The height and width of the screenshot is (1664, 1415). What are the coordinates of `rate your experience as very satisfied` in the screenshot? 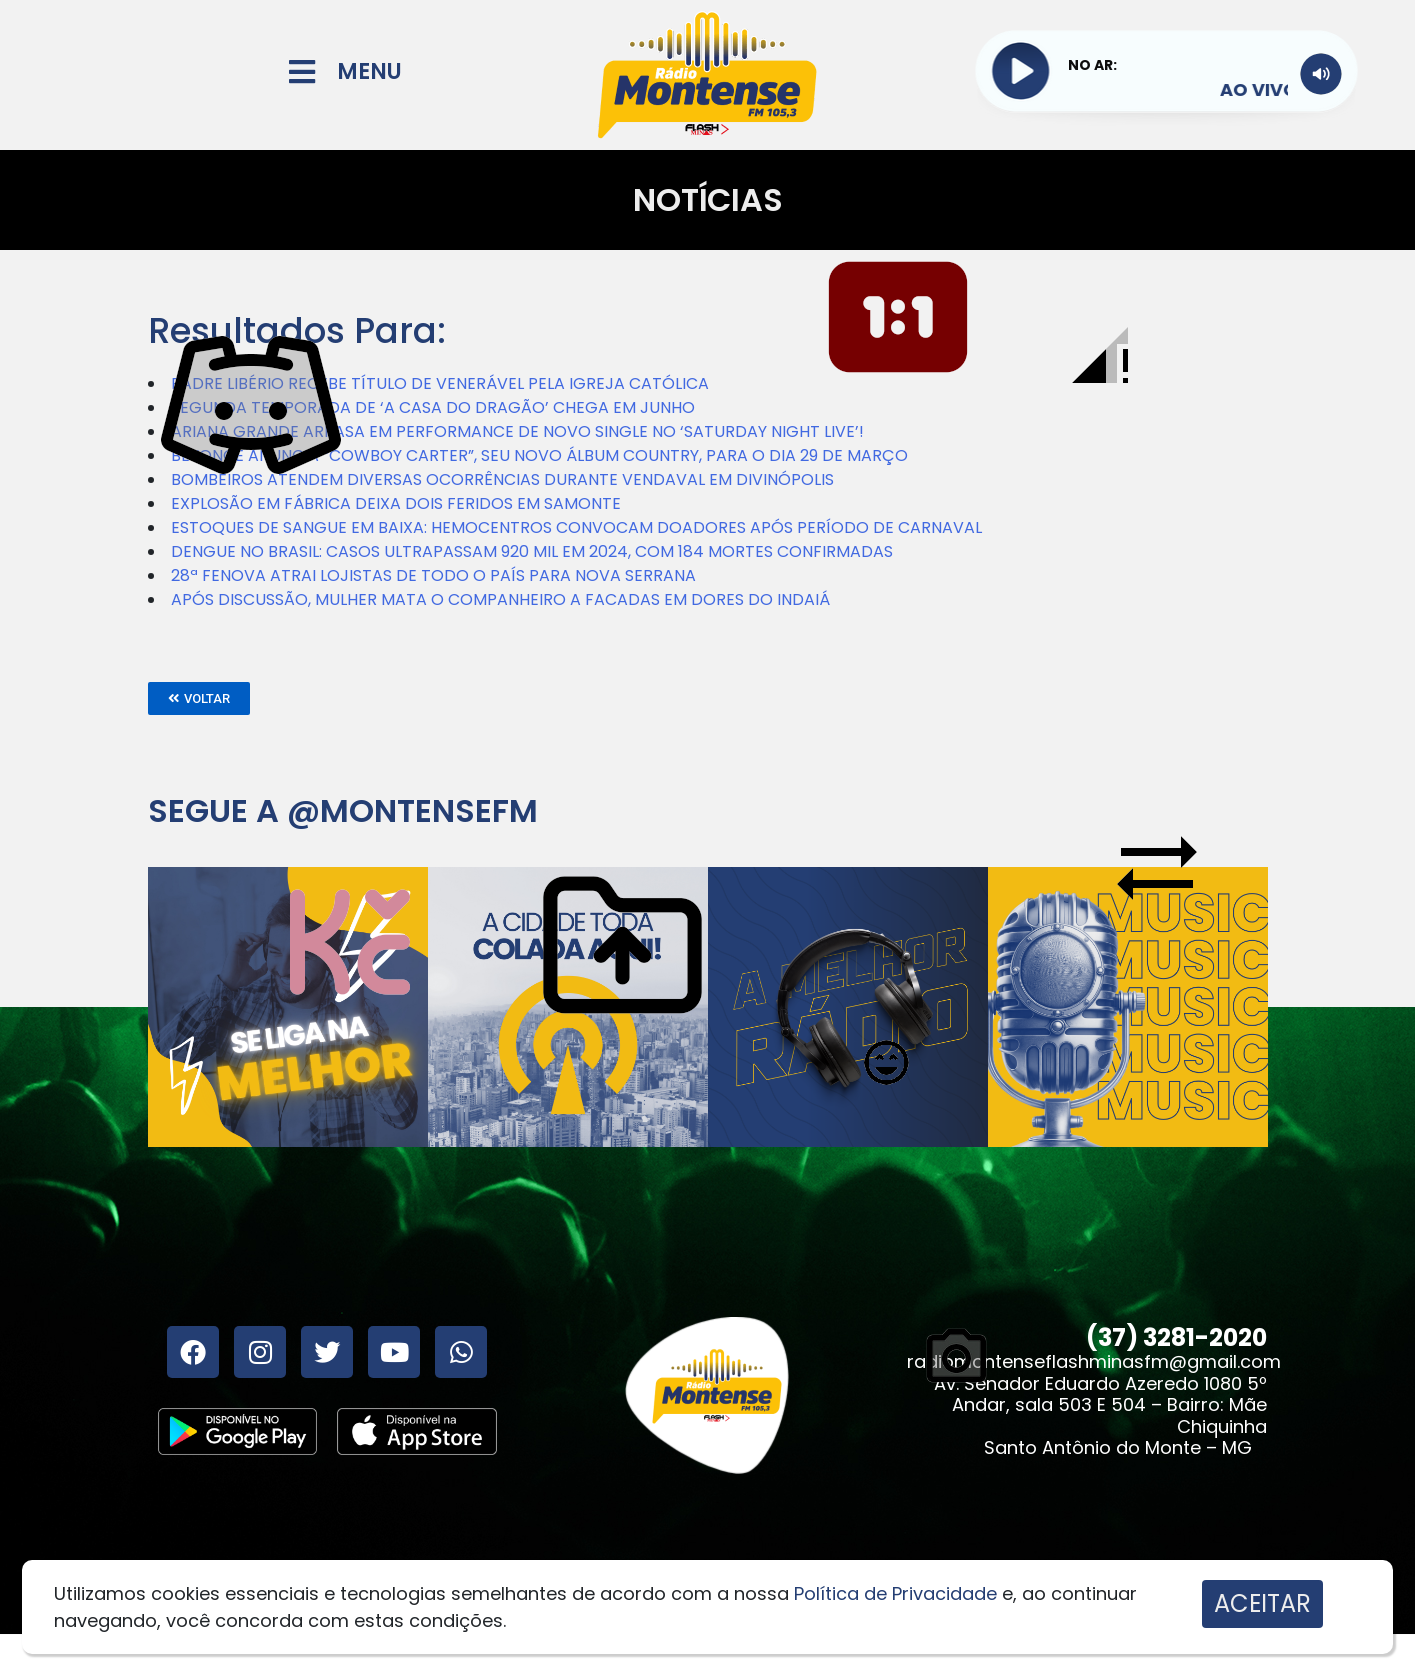 It's located at (886, 1062).